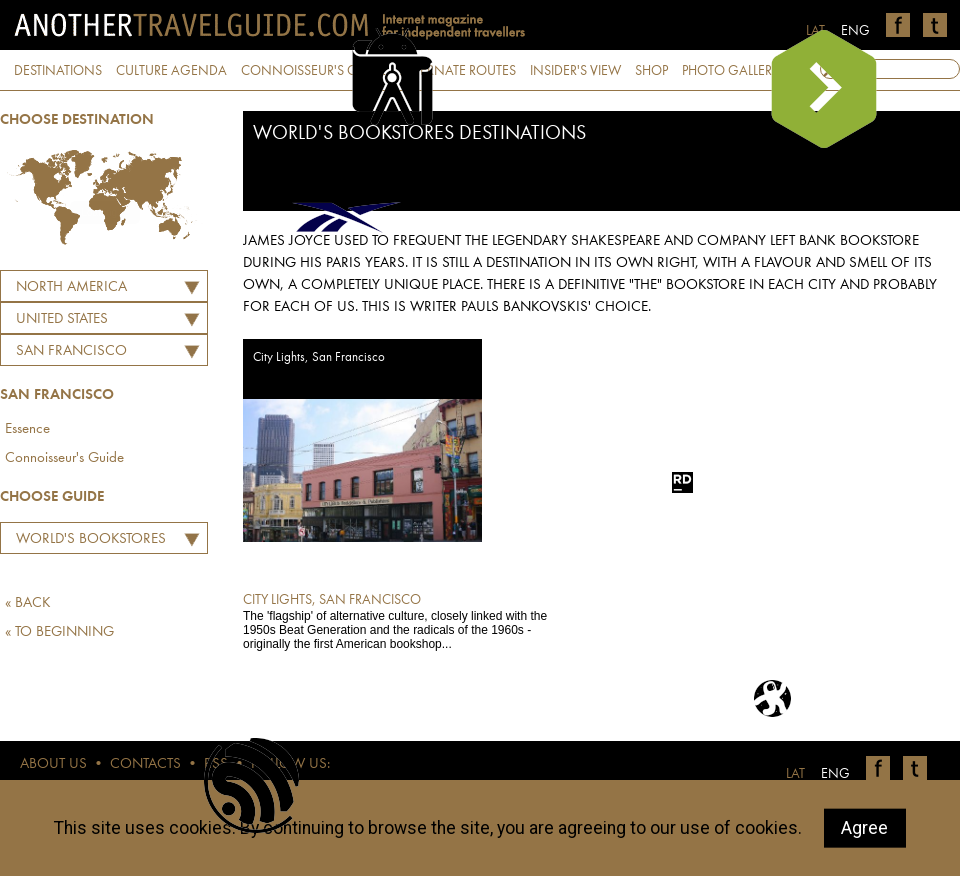 Image resolution: width=960 pixels, height=876 pixels. What do you see at coordinates (251, 785) in the screenshot?
I see `espressif systems company logo` at bounding box center [251, 785].